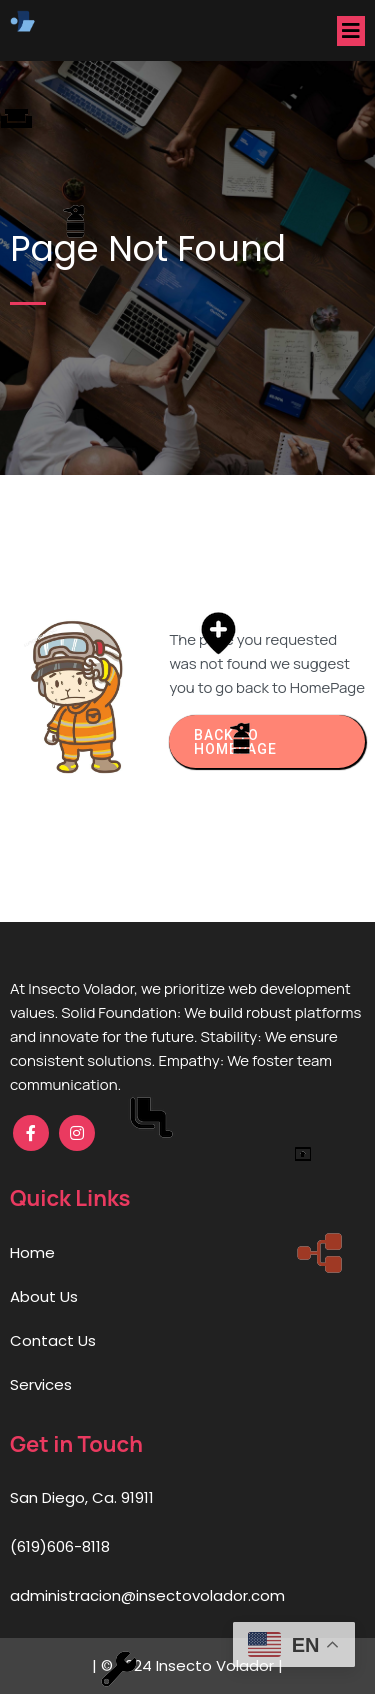 Image resolution: width=375 pixels, height=1694 pixels. What do you see at coordinates (303, 1154) in the screenshot?
I see `present to all participants` at bounding box center [303, 1154].